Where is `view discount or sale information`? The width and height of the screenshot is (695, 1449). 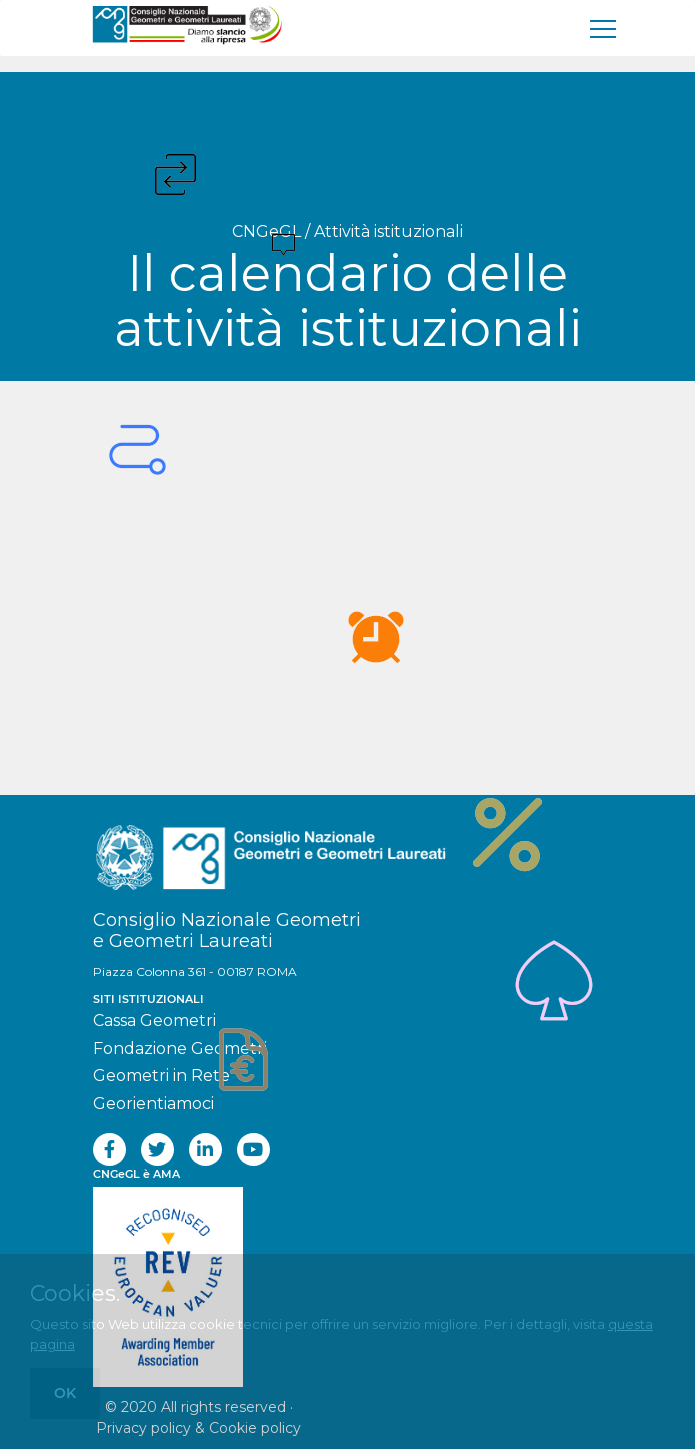 view discount or sale information is located at coordinates (507, 832).